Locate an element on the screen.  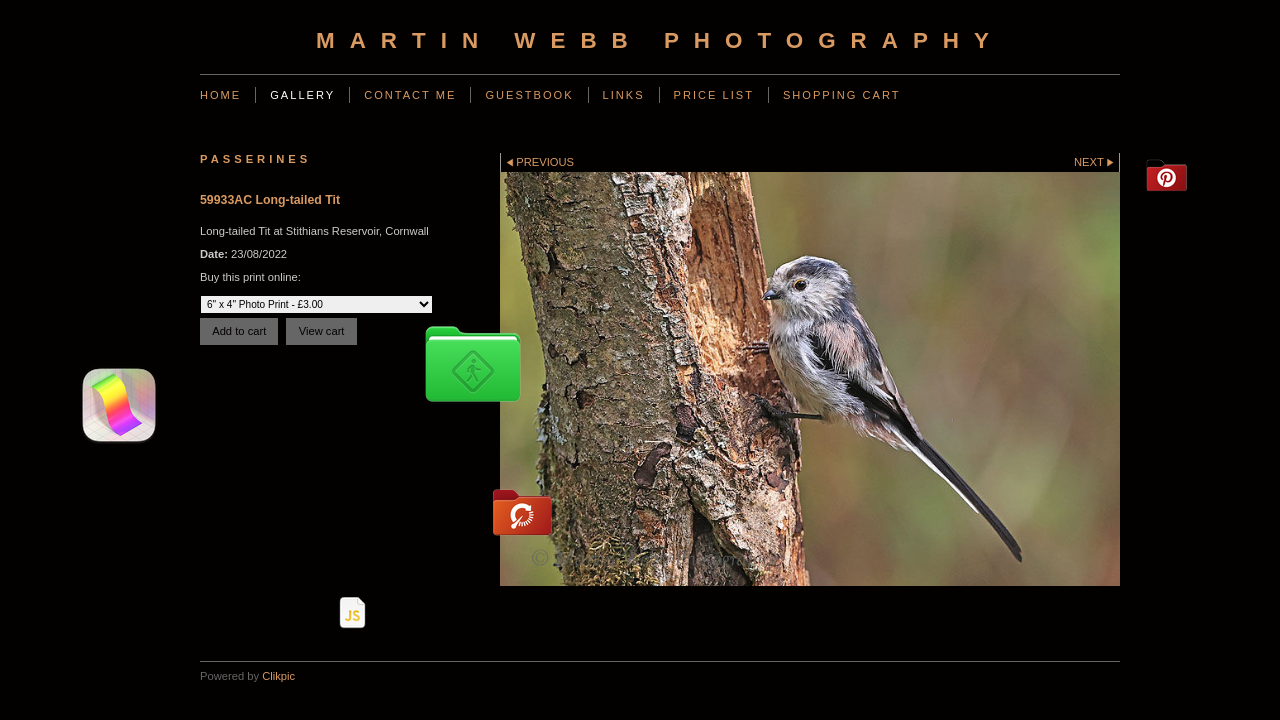
open pinterest downloads folder is located at coordinates (1166, 176).